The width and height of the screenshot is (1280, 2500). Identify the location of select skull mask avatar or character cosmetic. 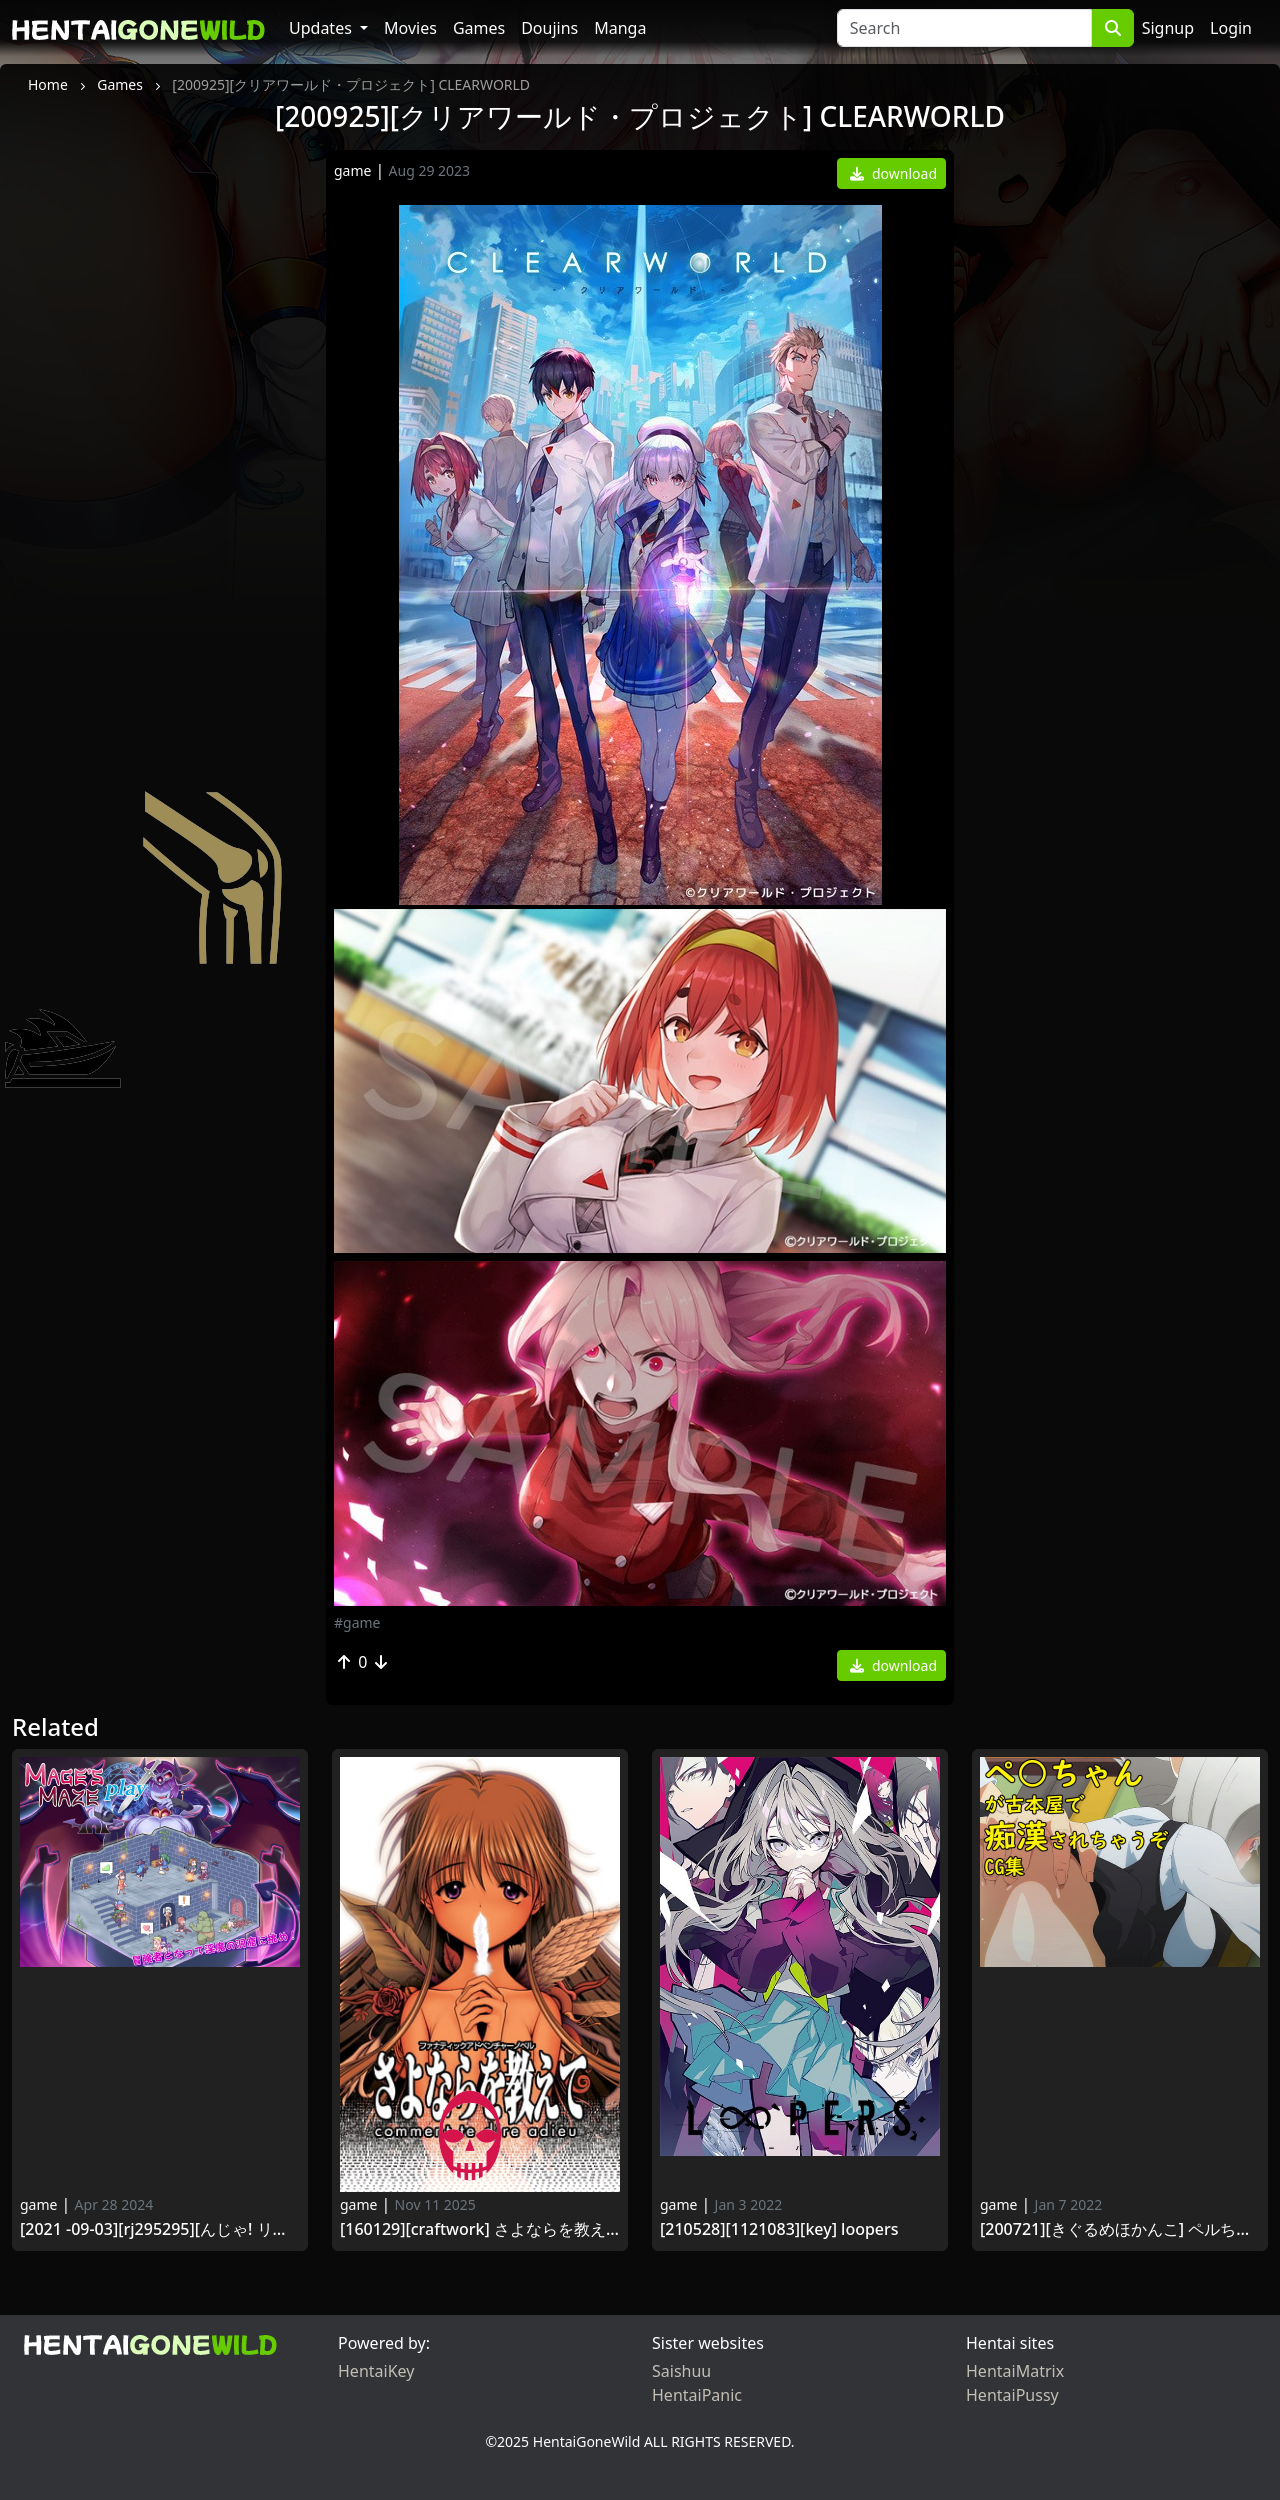
(469, 2135).